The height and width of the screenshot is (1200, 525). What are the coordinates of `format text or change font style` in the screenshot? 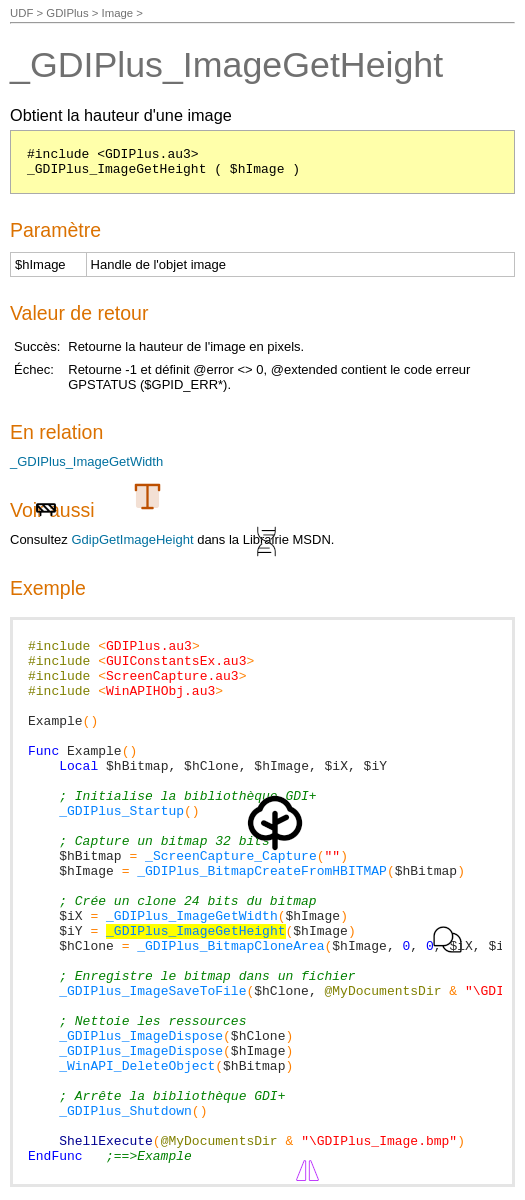 It's located at (147, 496).